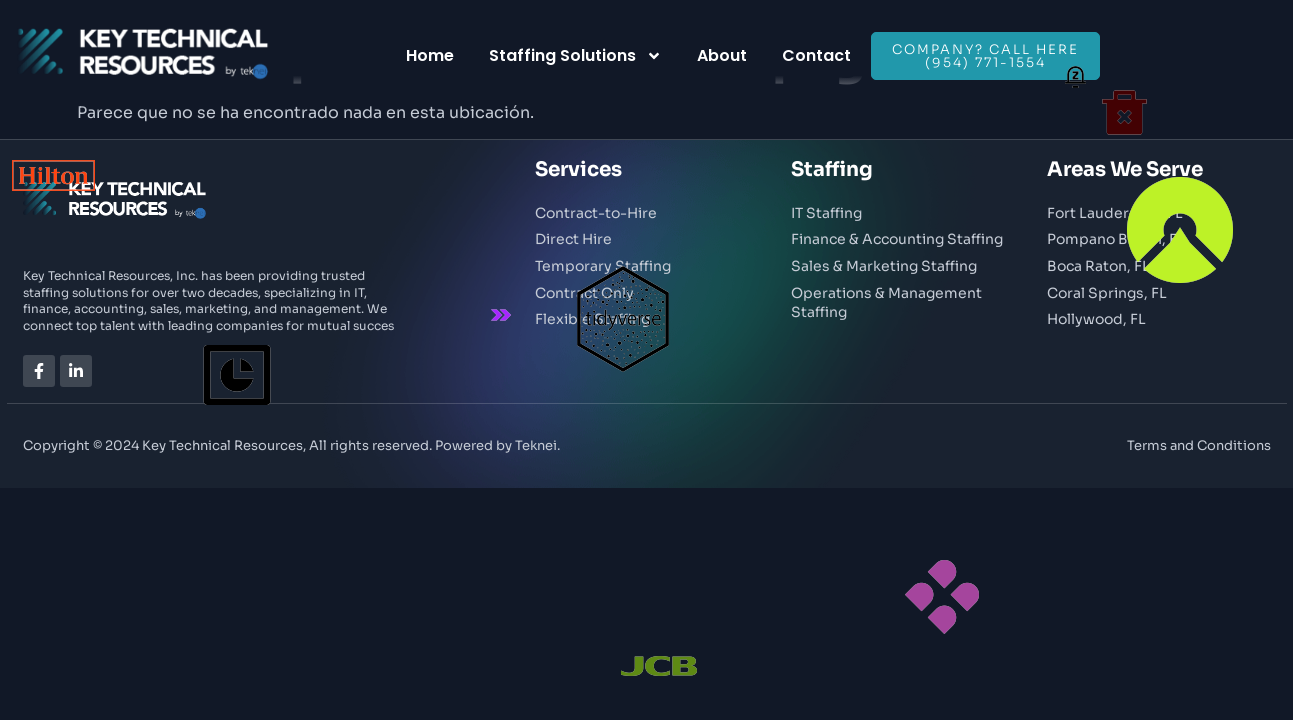  I want to click on inertia.js framework logo, so click(501, 315).